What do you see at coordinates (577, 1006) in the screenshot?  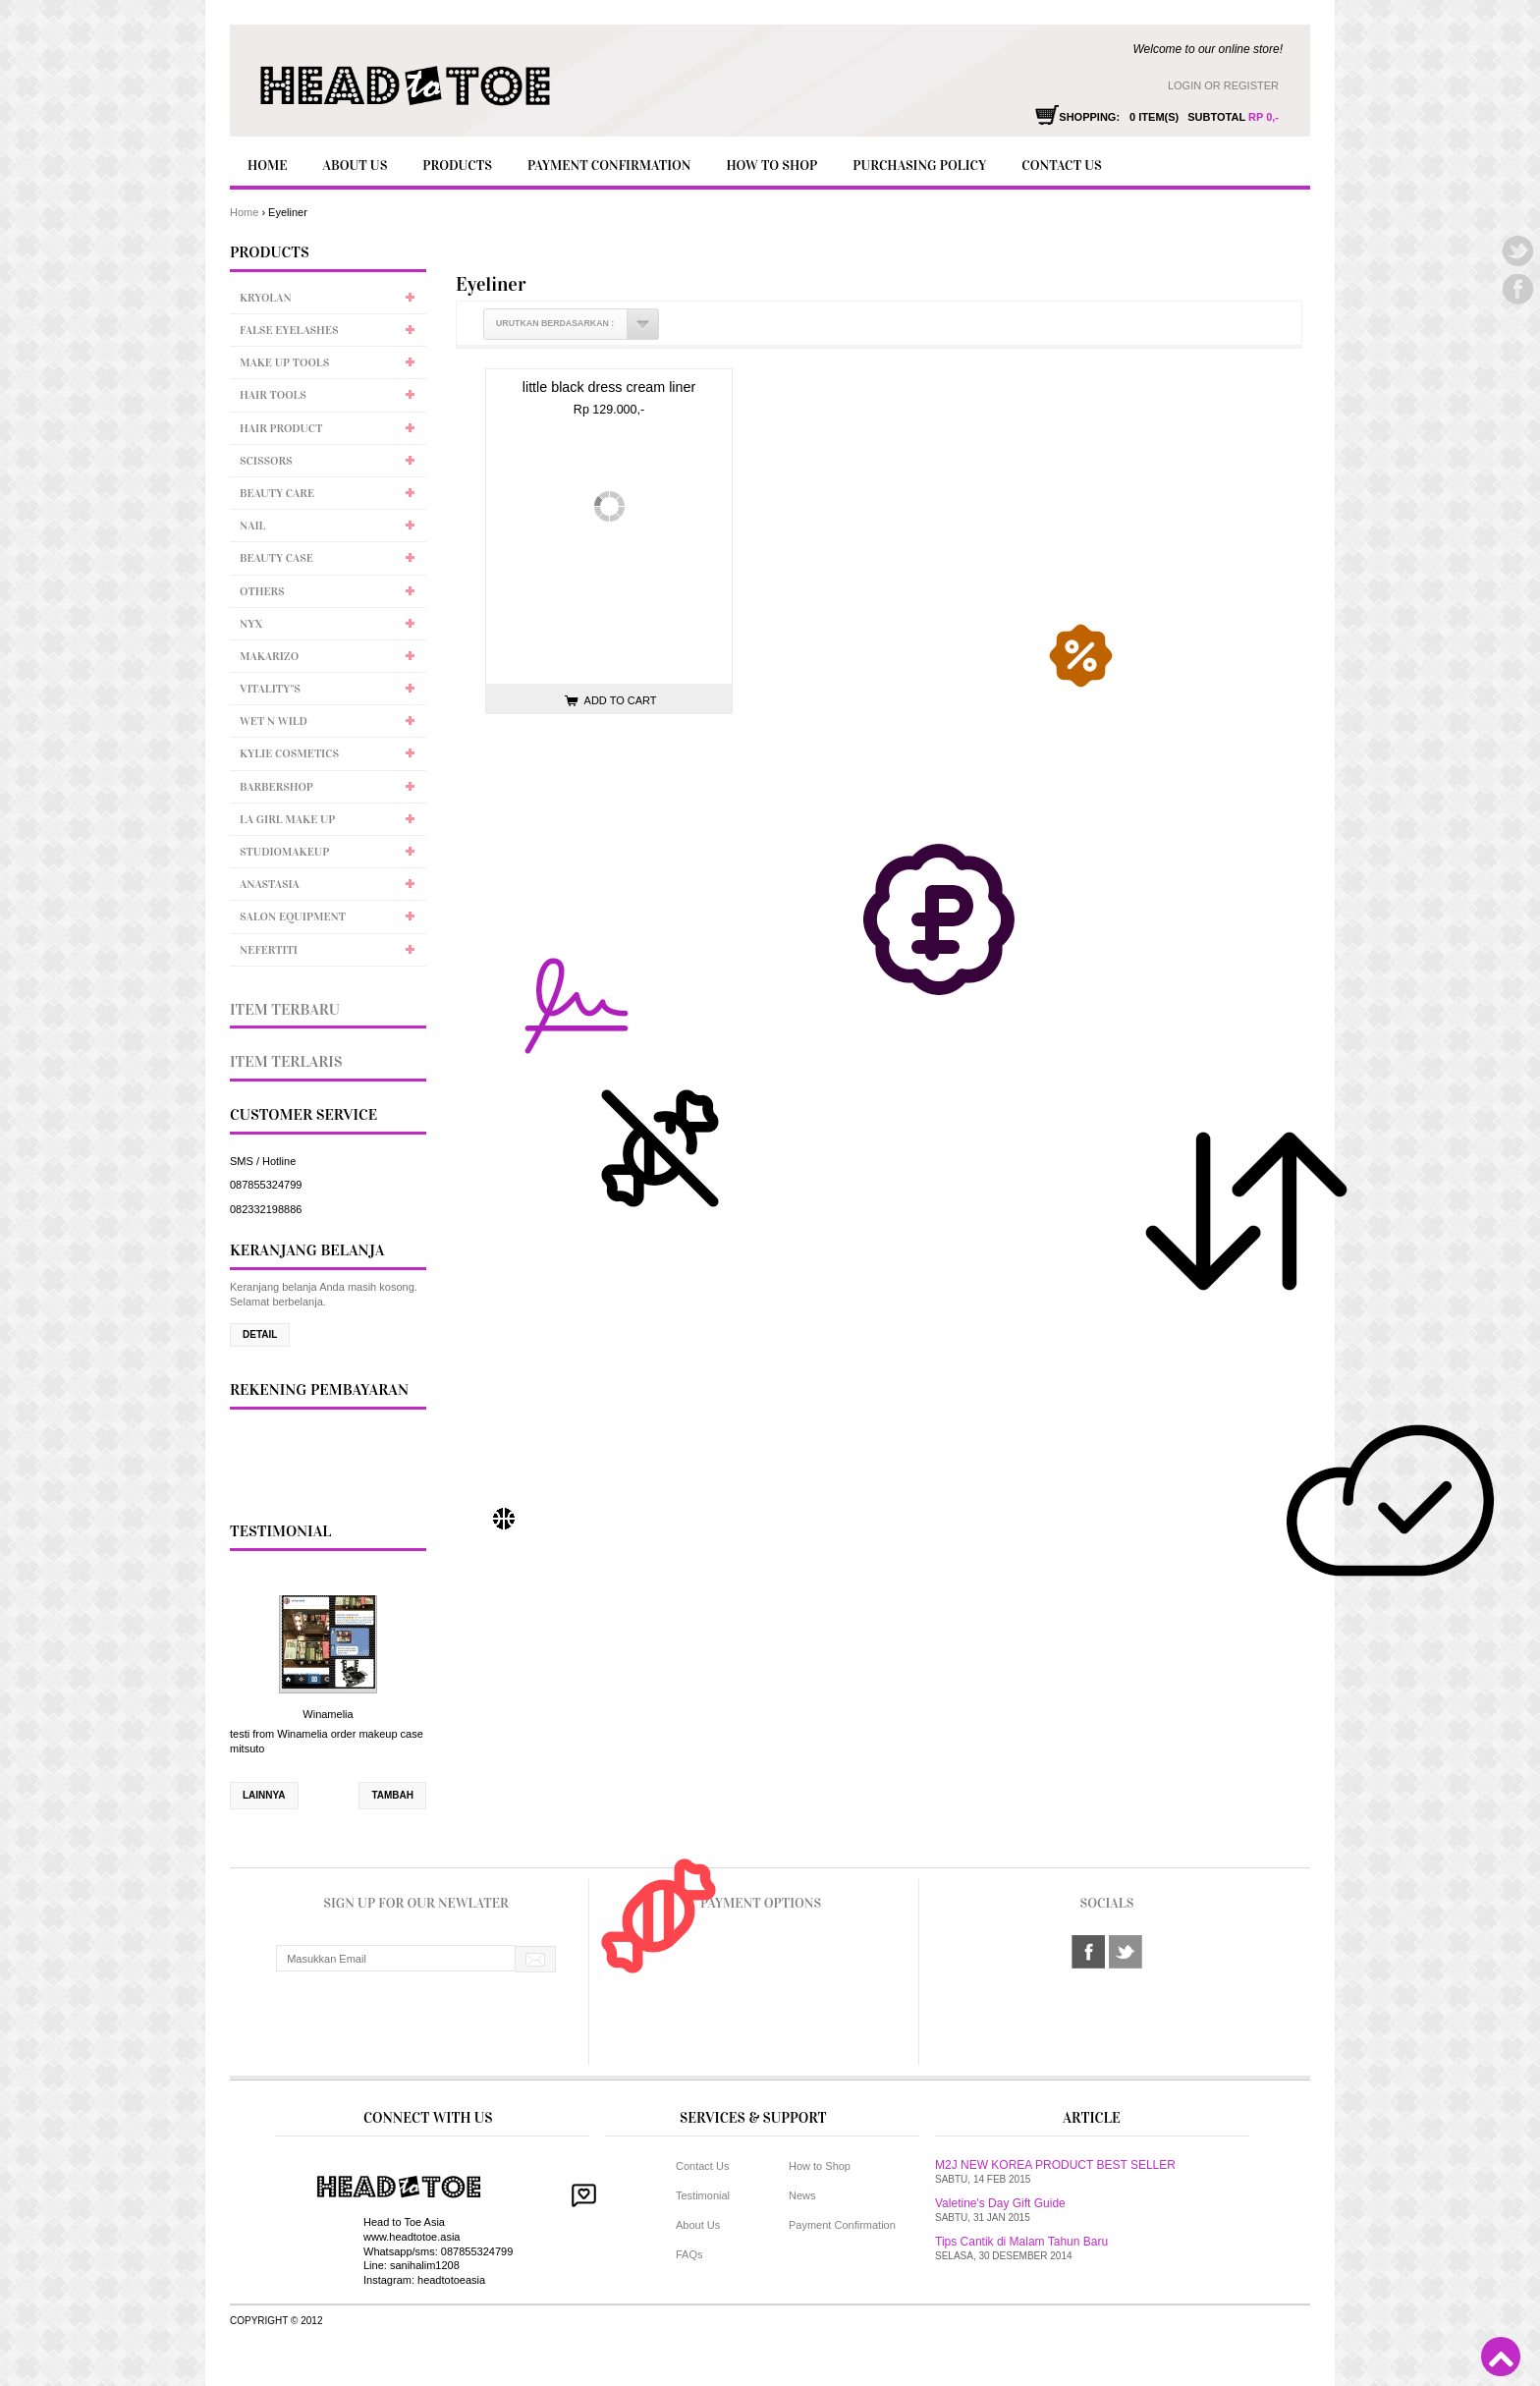 I see `add your signature to a document` at bounding box center [577, 1006].